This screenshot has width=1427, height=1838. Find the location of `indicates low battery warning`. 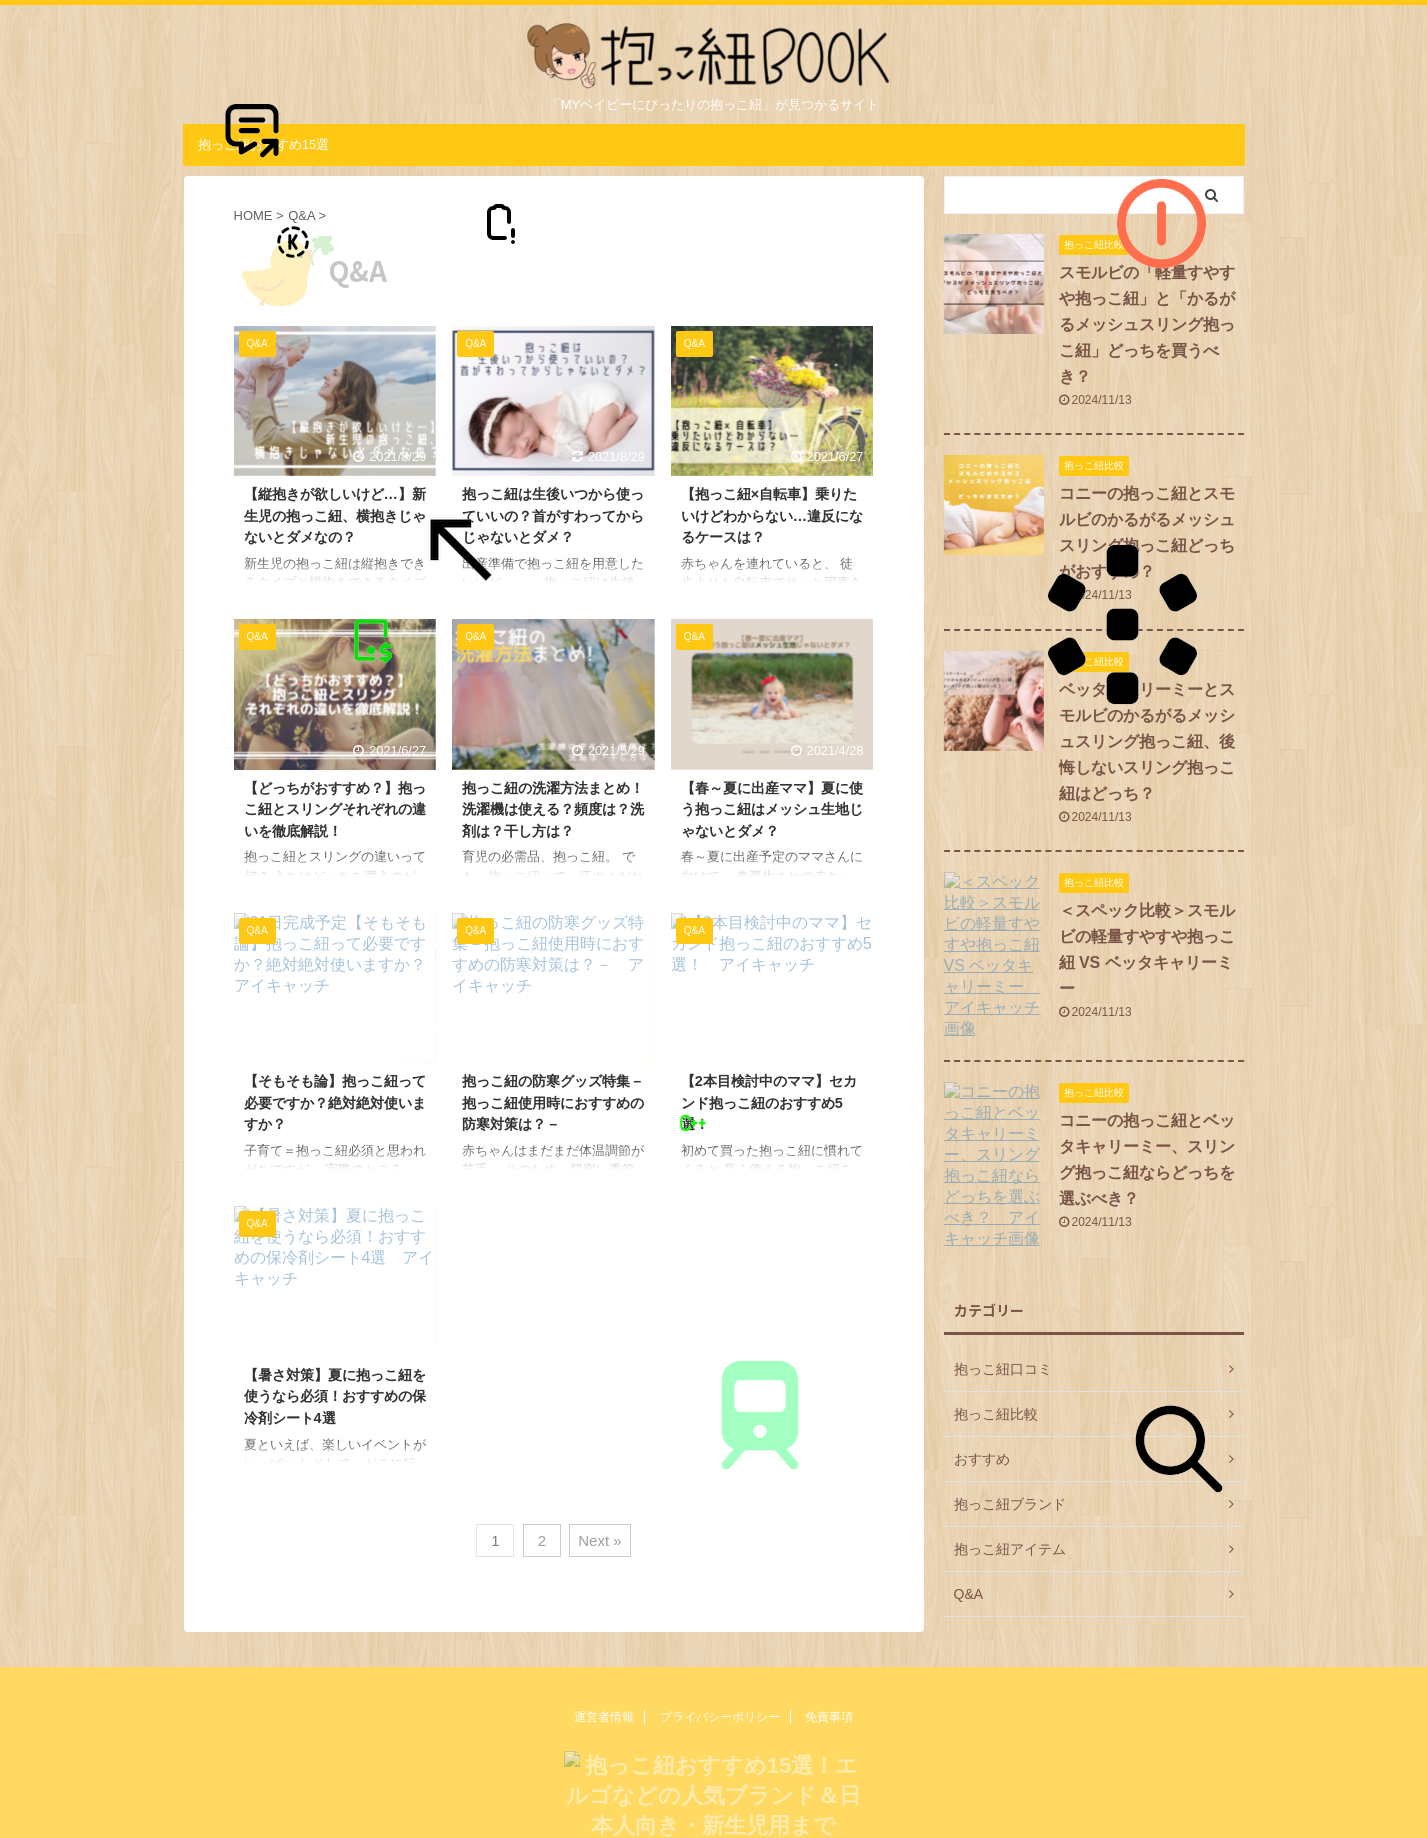

indicates low battery warning is located at coordinates (499, 222).